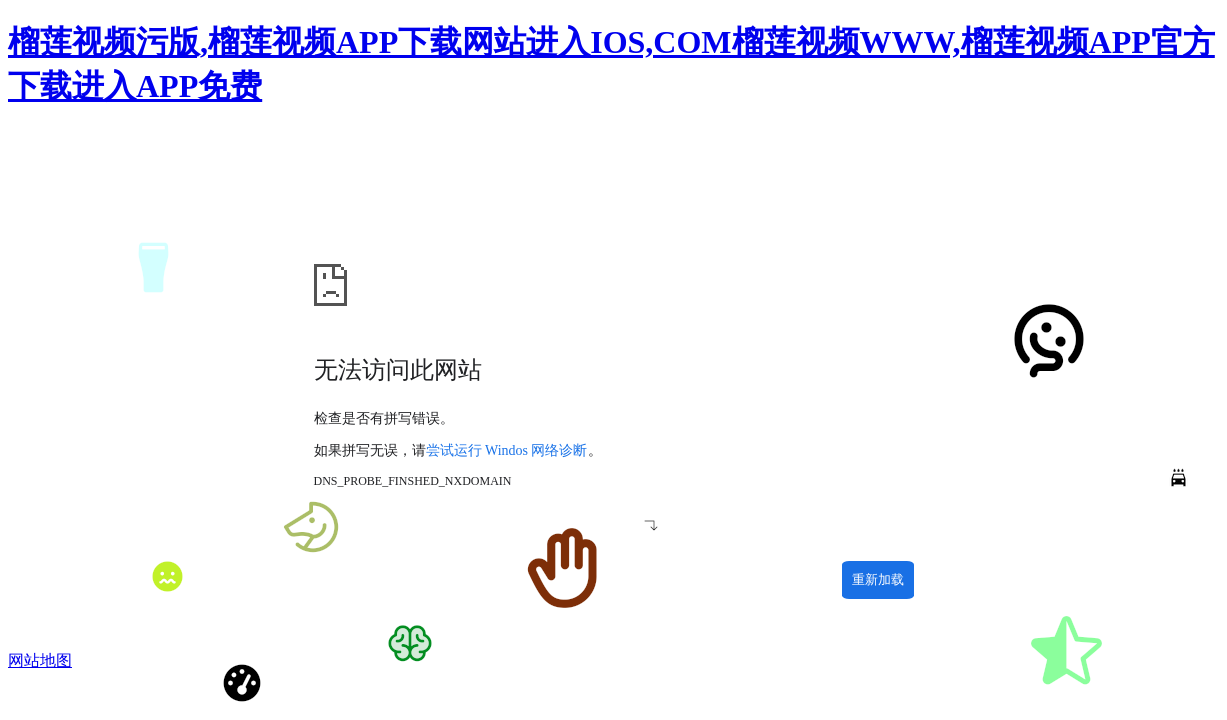 The image size is (1227, 720). What do you see at coordinates (651, 525) in the screenshot?
I see `move content right then down` at bounding box center [651, 525].